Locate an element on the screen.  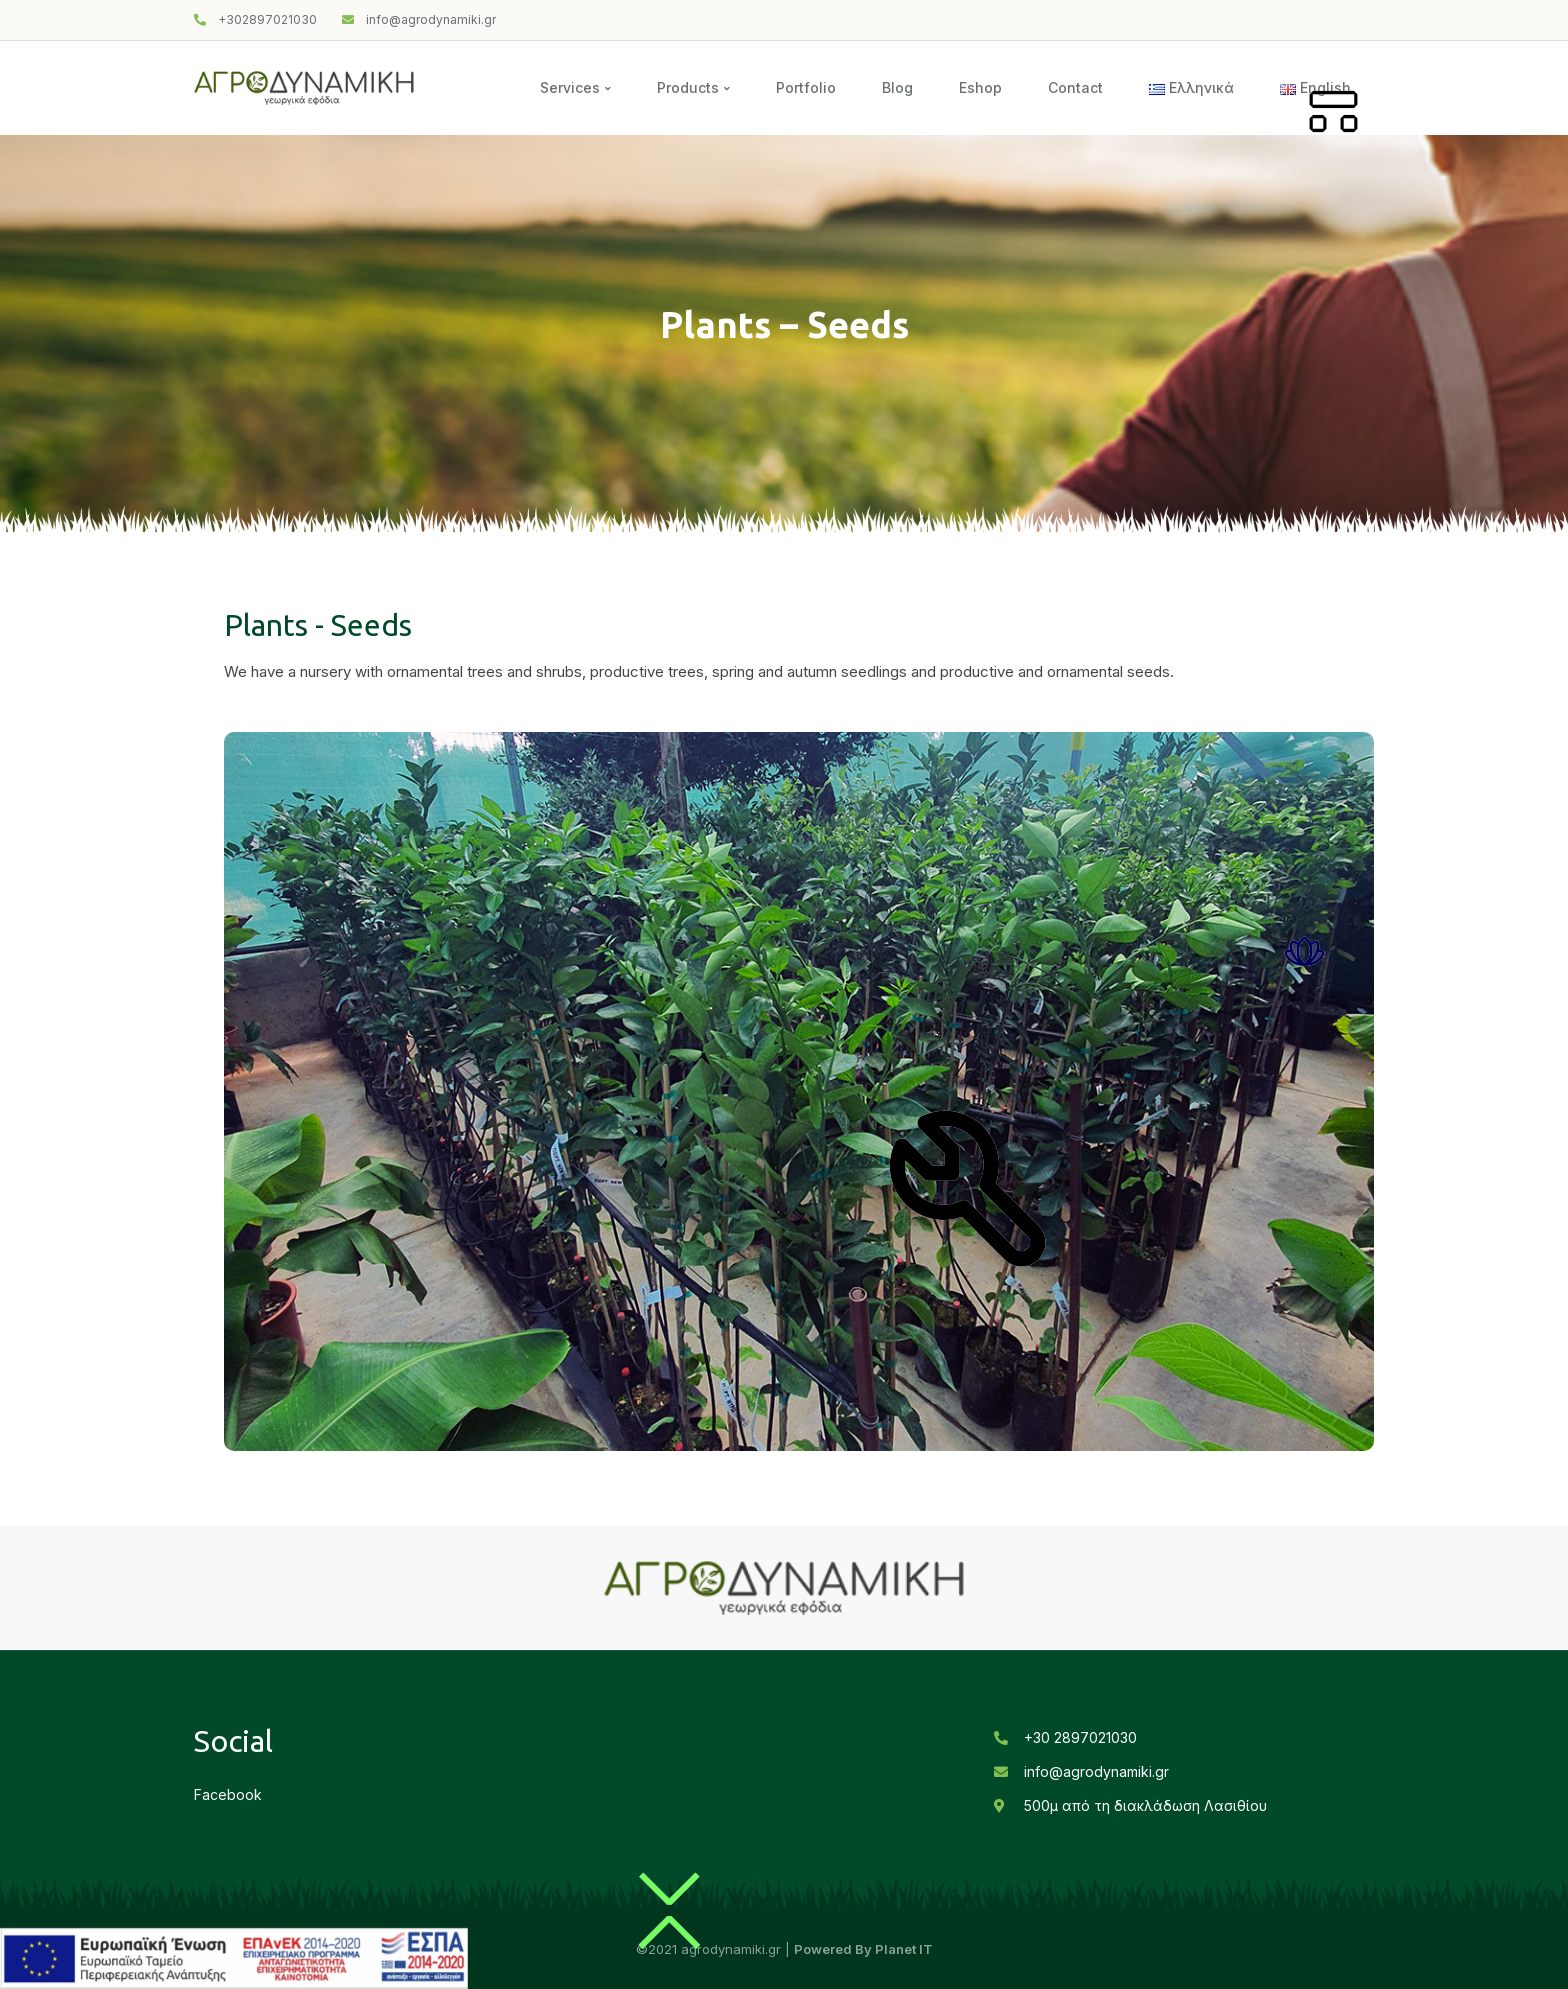
view code structure or hierarchy is located at coordinates (1333, 111).